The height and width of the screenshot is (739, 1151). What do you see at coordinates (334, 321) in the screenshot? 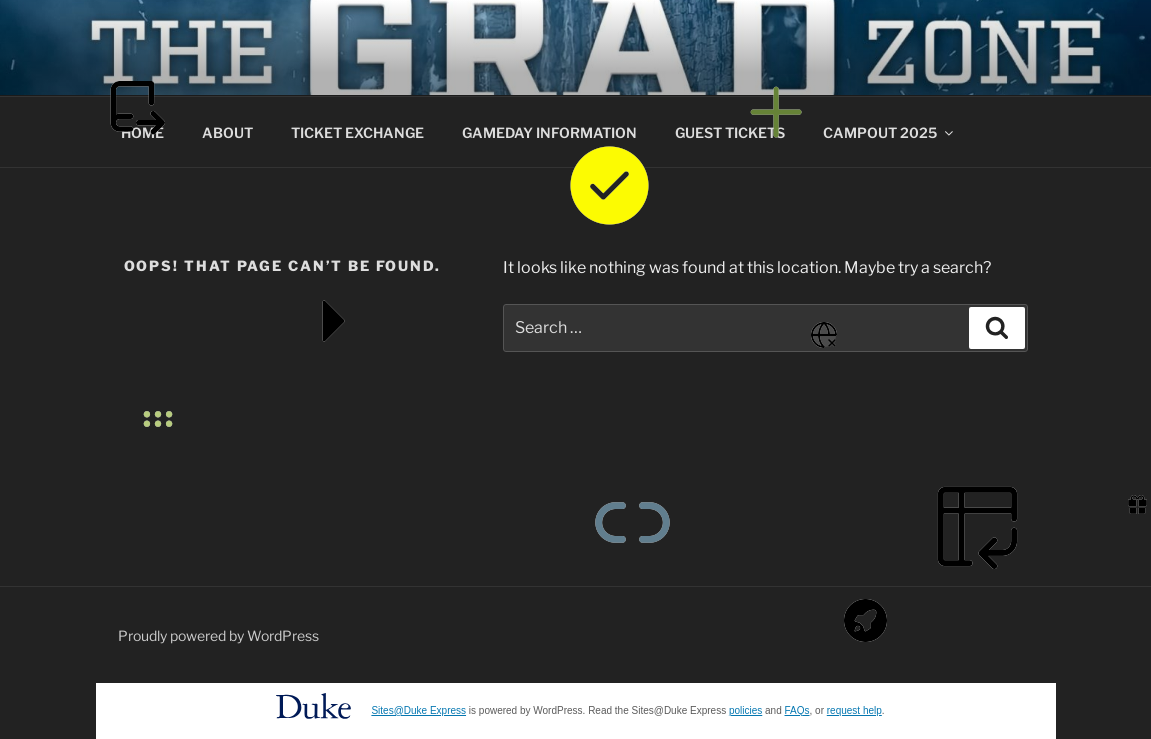
I see `play media or start playback` at bounding box center [334, 321].